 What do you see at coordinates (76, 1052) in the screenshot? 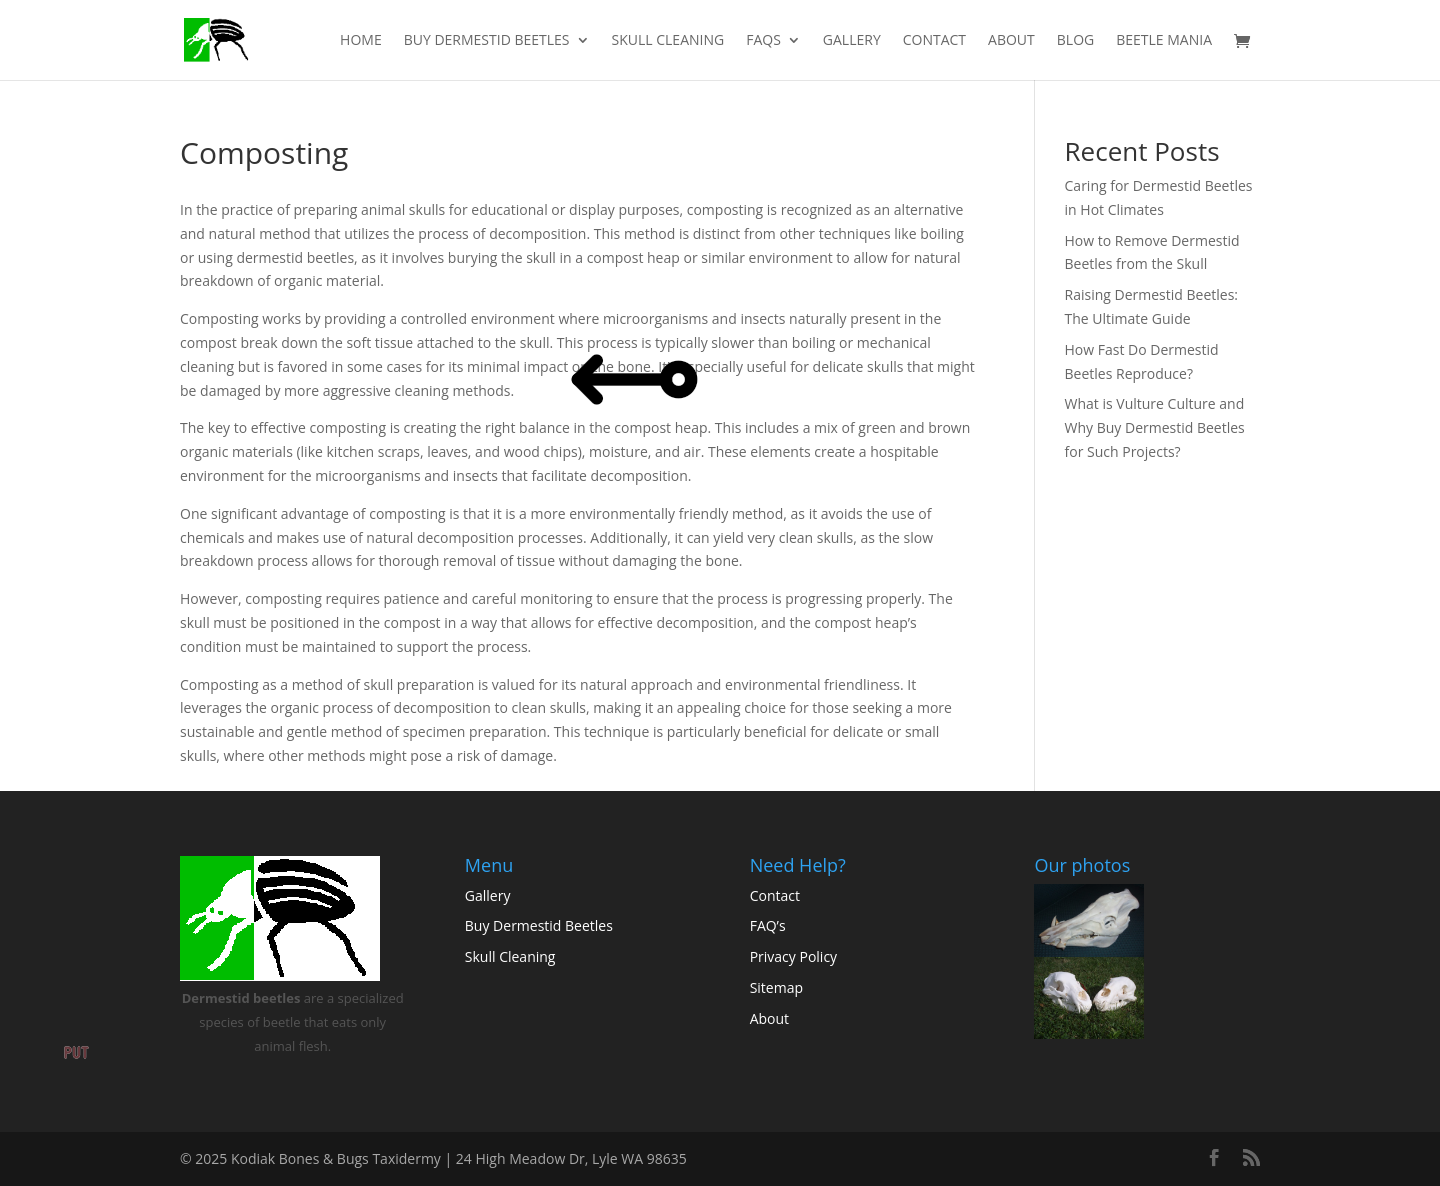
I see `indicates an HTTP PUT request method` at bounding box center [76, 1052].